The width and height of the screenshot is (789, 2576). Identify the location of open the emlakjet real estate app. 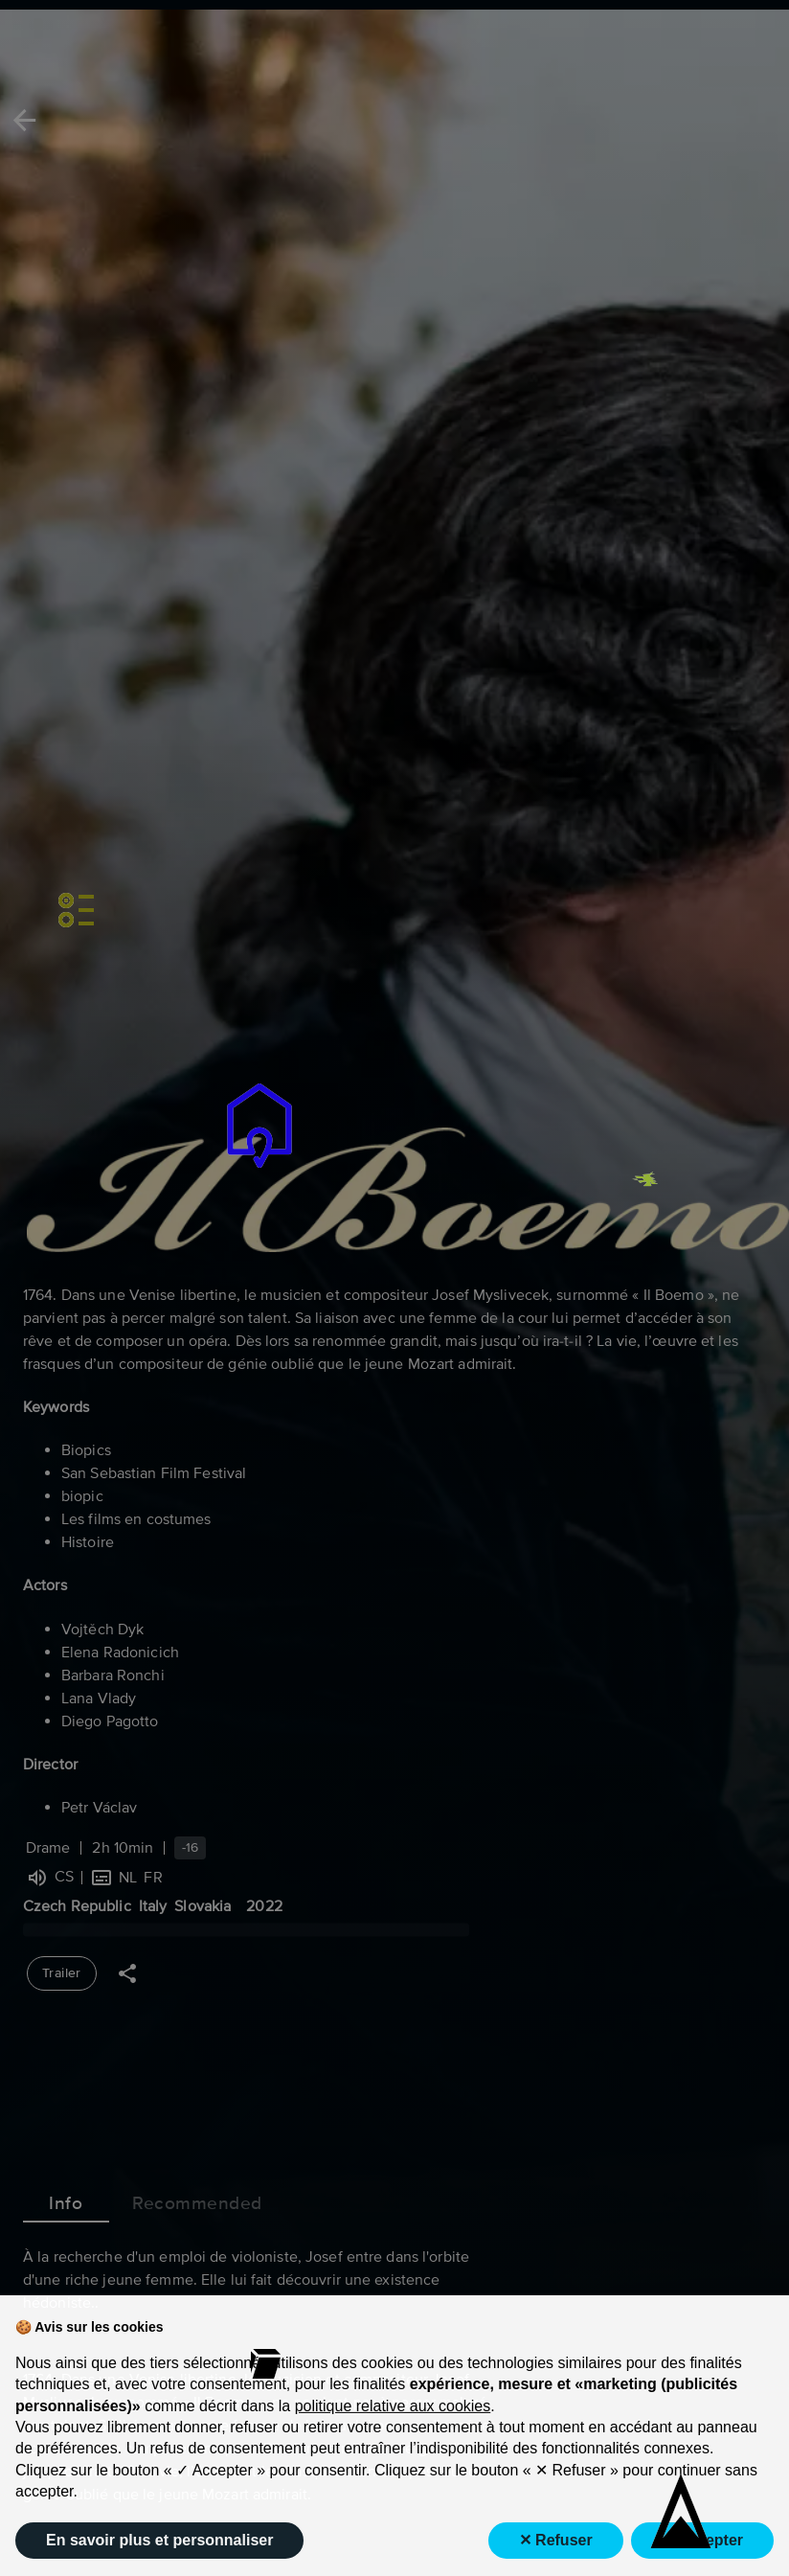
(259, 1126).